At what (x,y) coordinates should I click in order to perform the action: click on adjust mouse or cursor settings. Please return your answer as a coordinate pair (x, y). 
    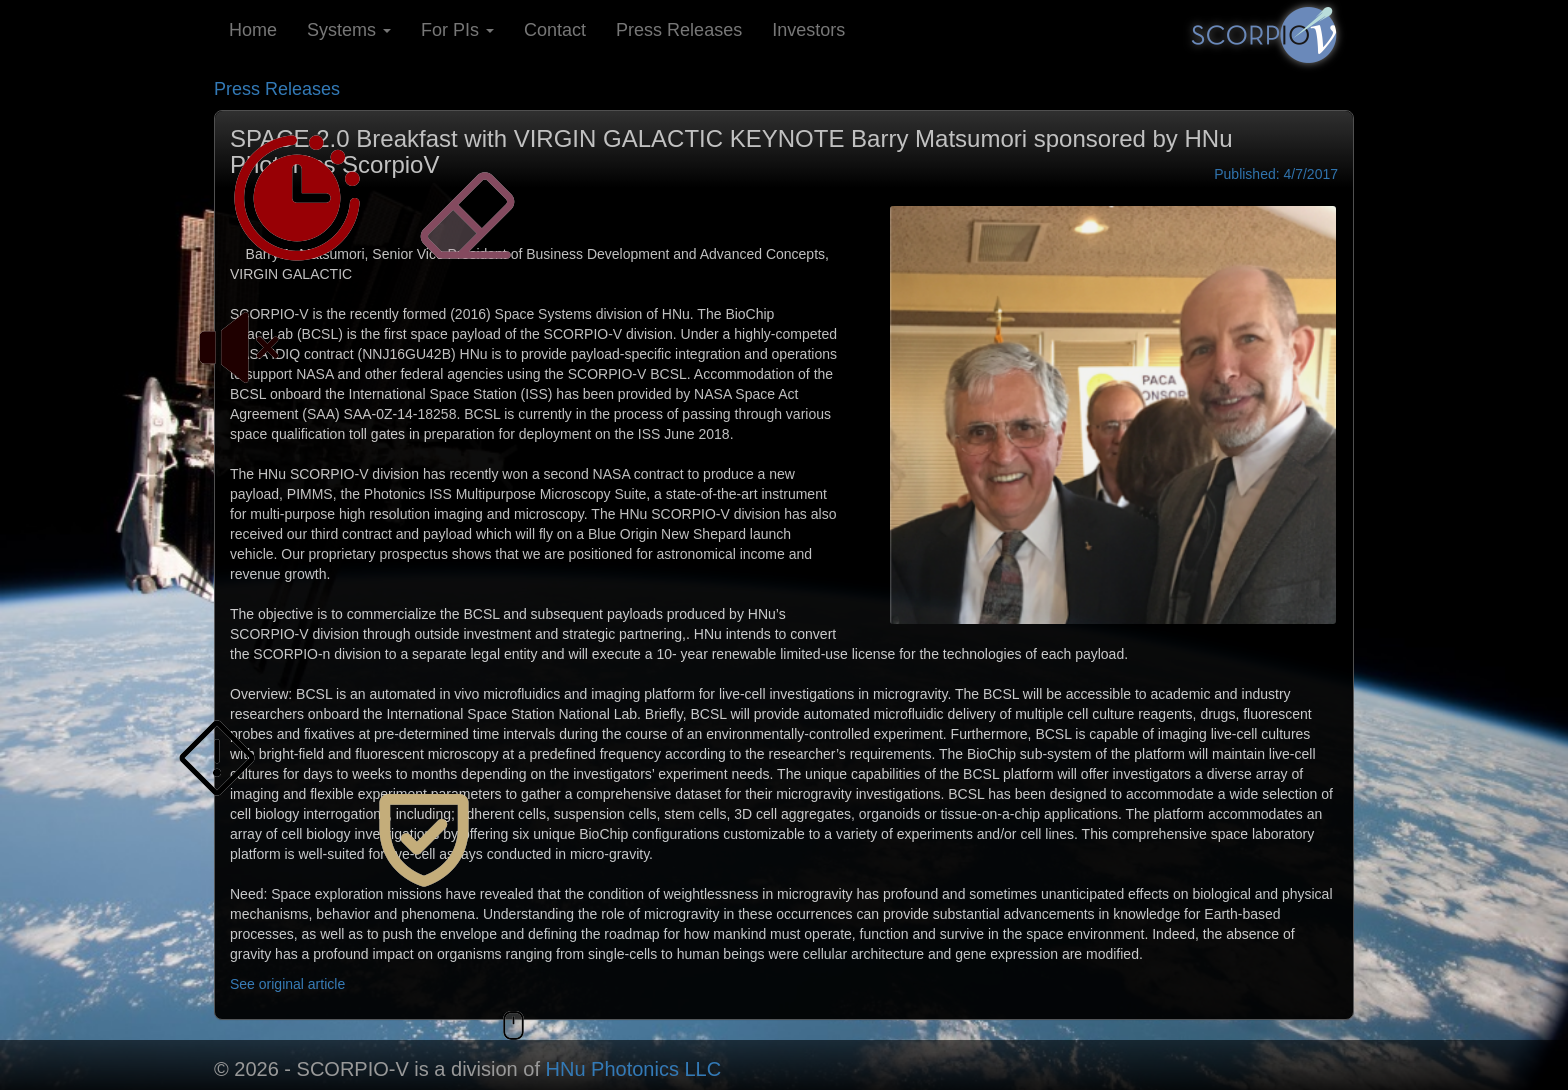
    Looking at the image, I should click on (513, 1025).